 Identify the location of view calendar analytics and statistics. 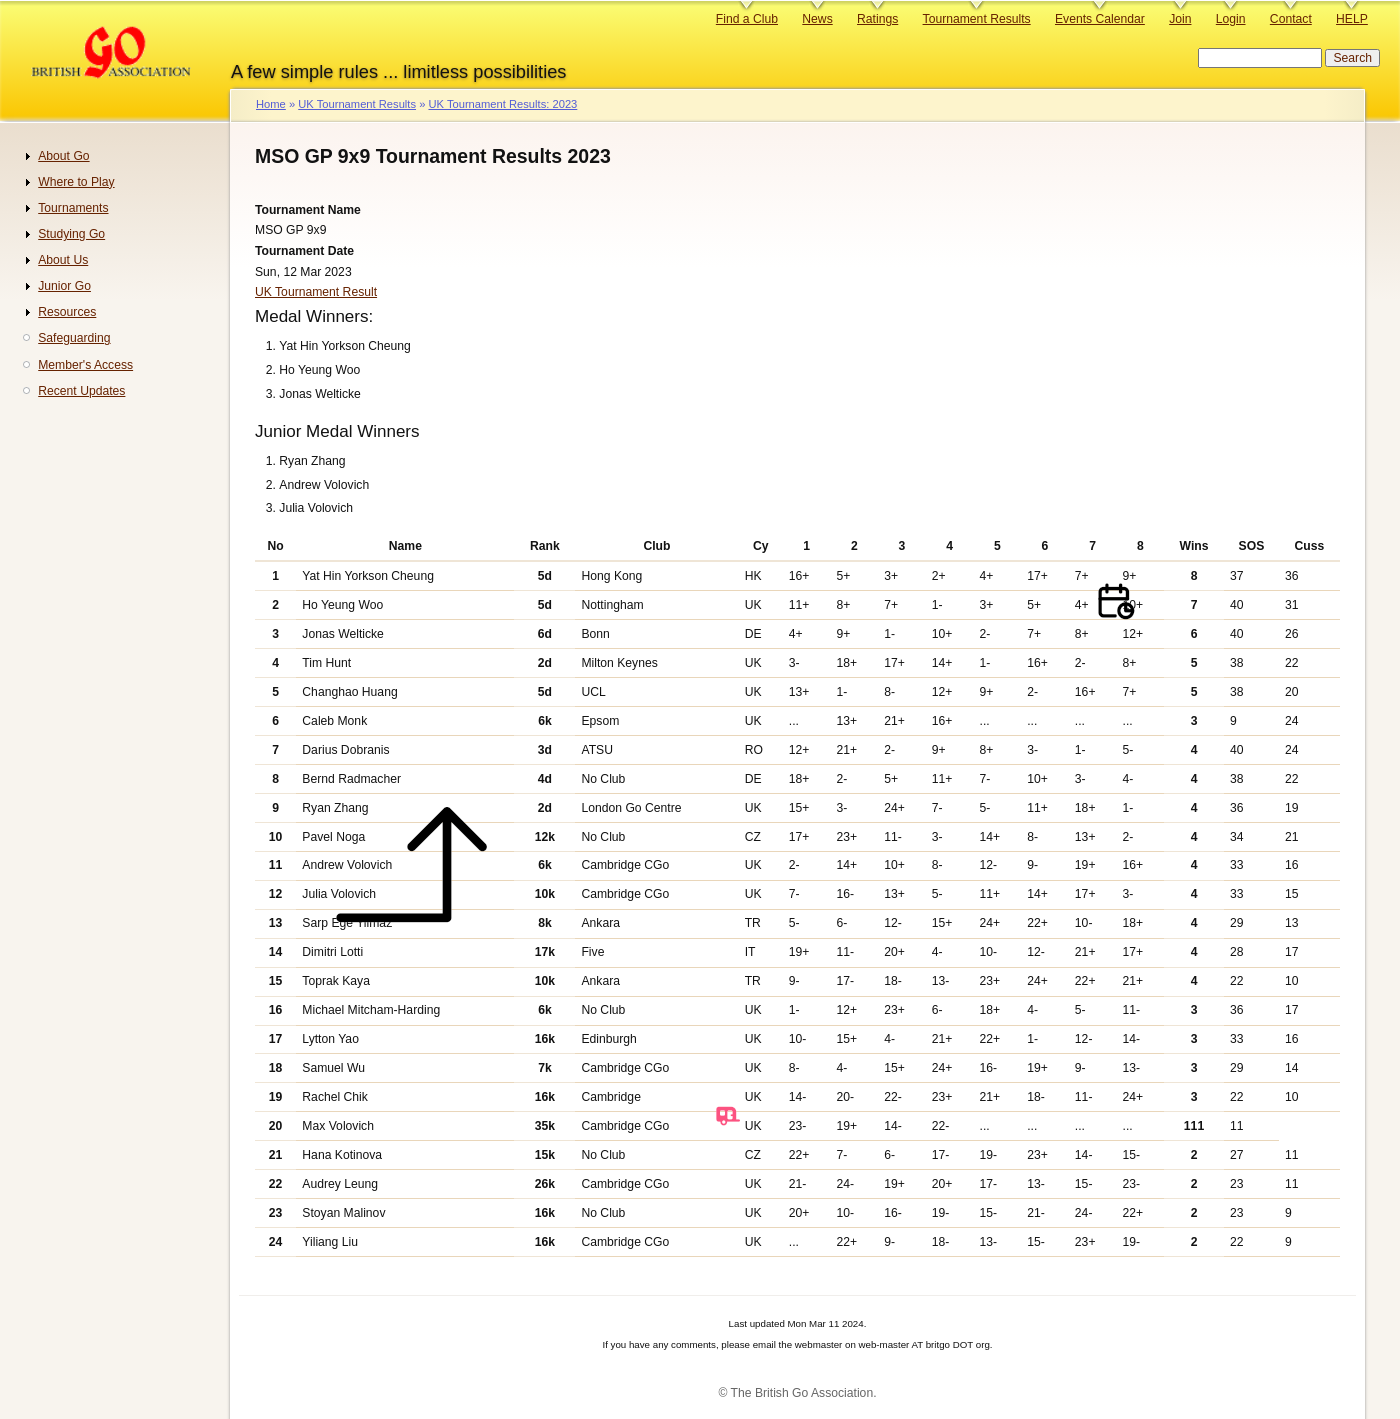
(1115, 600).